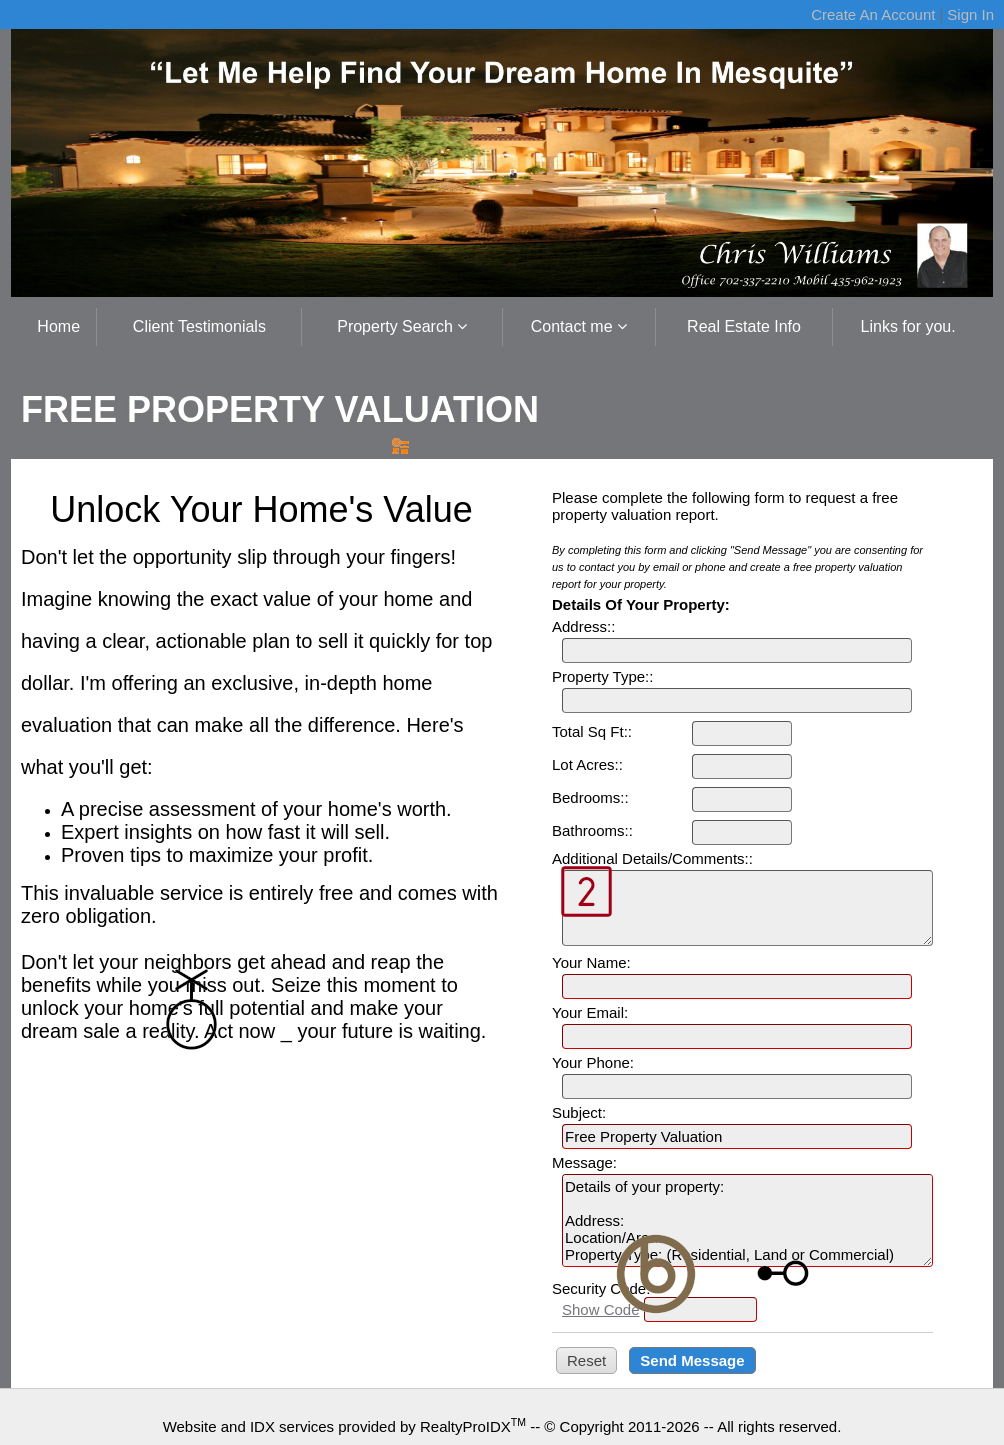  Describe the element at coordinates (586, 891) in the screenshot. I see `indicates step two in a multi-step process` at that location.